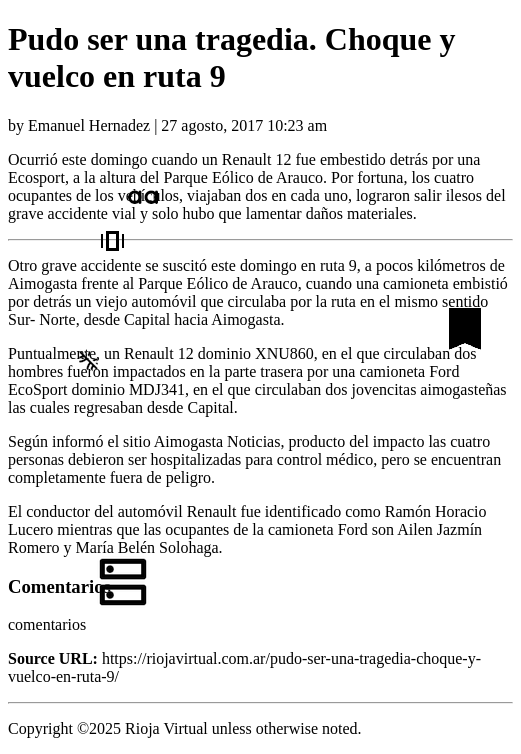 The height and width of the screenshot is (754, 521). What do you see at coordinates (112, 241) in the screenshot?
I see `view stories or card-based content` at bounding box center [112, 241].